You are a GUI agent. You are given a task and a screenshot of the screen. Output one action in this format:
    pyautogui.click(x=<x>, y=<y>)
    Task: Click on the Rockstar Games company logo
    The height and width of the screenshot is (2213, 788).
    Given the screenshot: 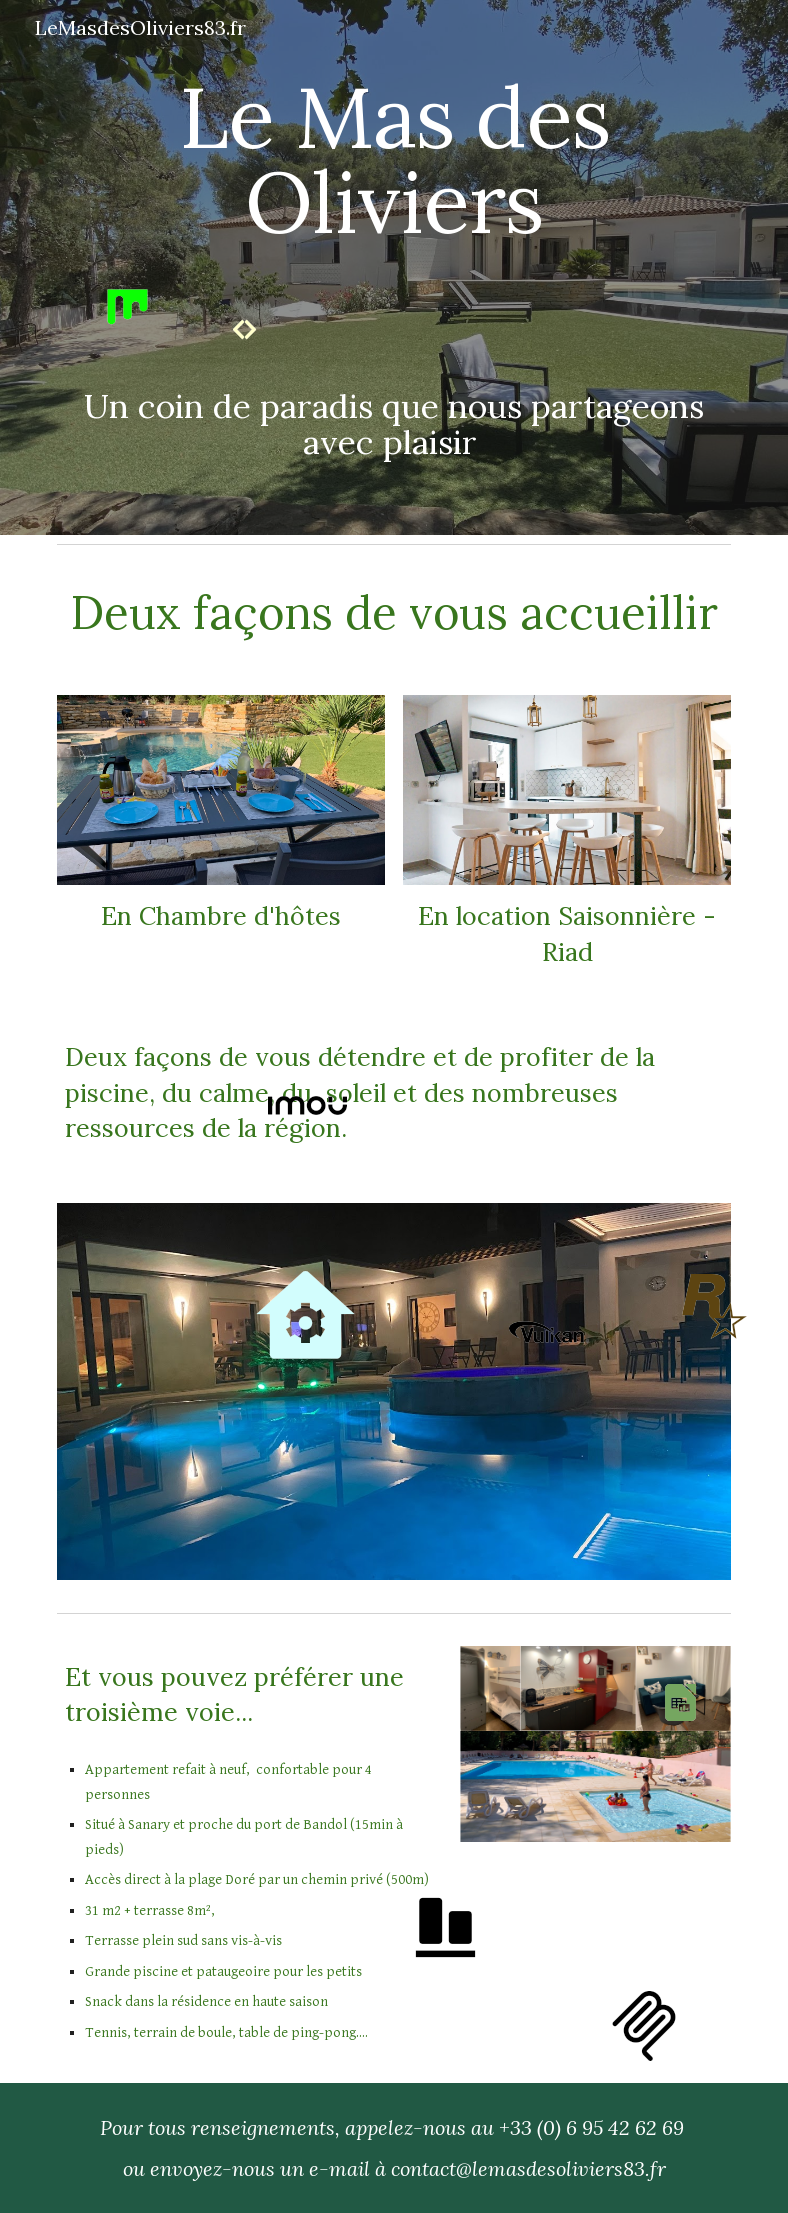 What is the action you would take?
    pyautogui.click(x=714, y=1306)
    